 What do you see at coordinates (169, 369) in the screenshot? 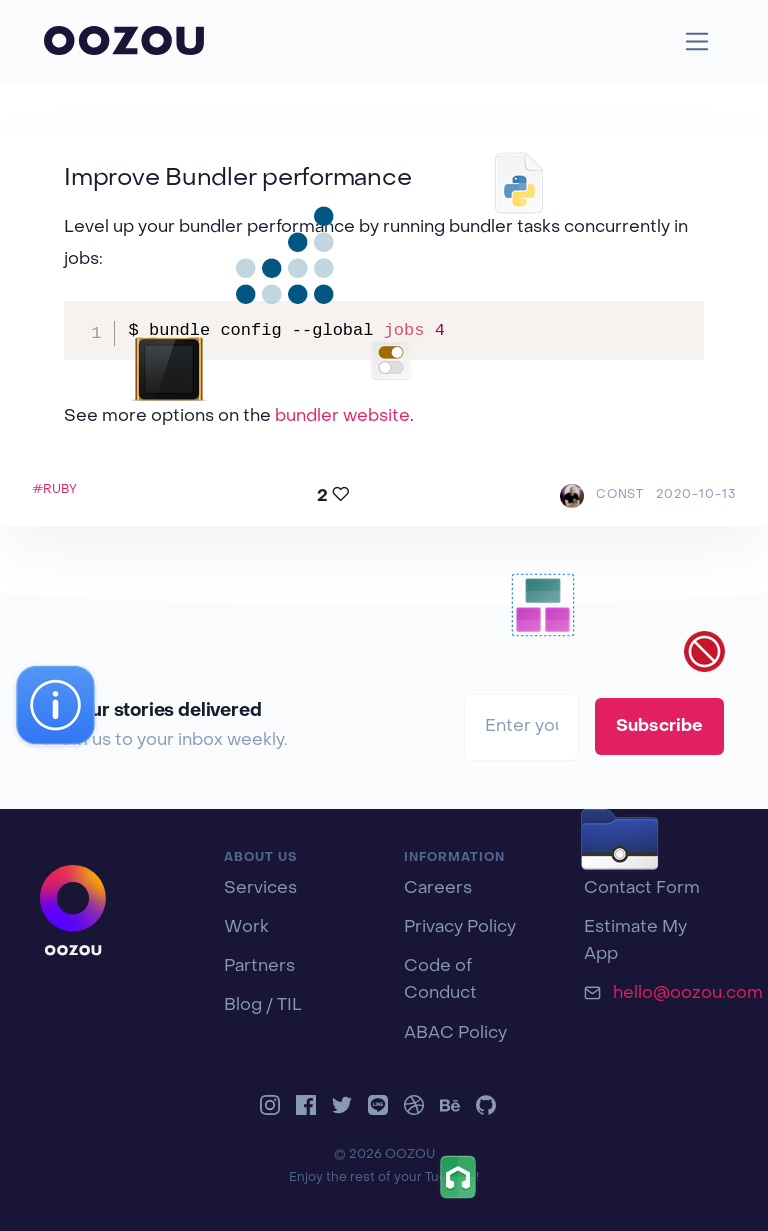
I see `iPod nano device in orange` at bounding box center [169, 369].